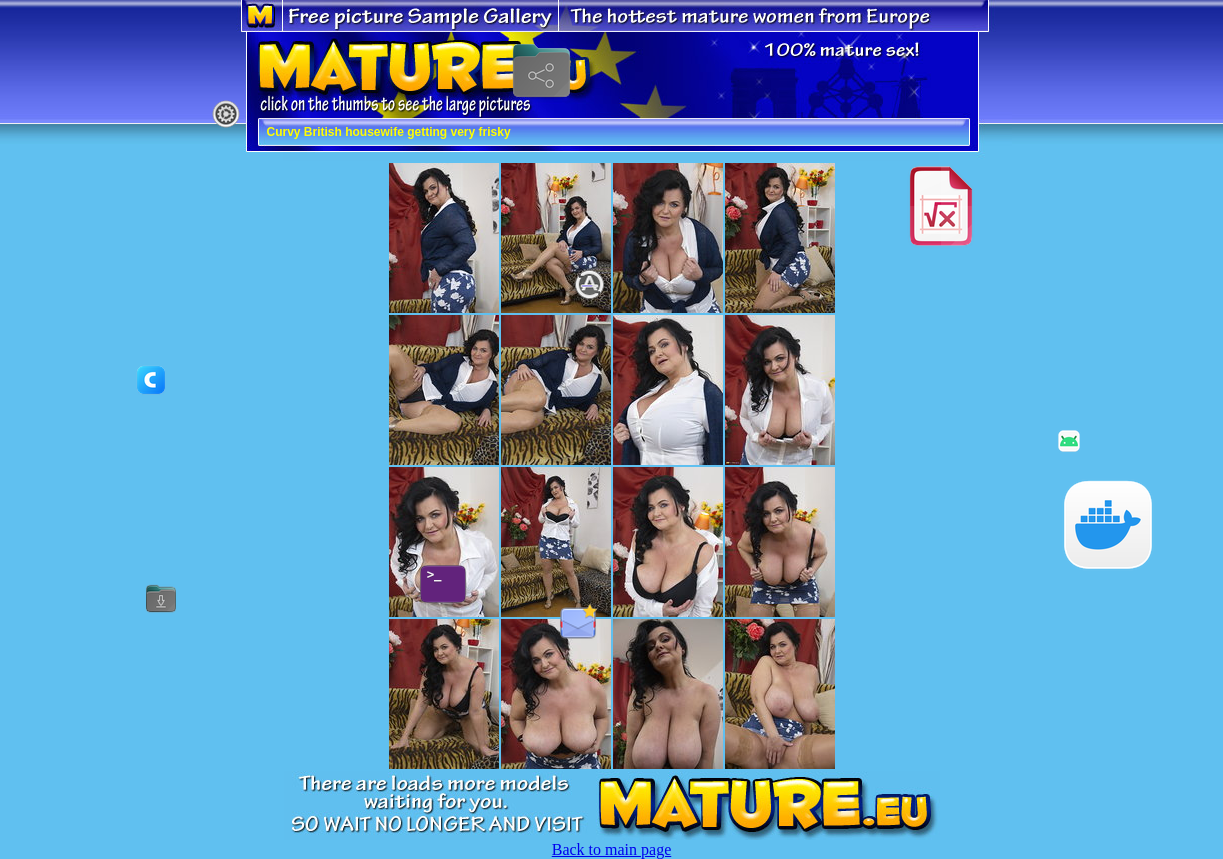 The width and height of the screenshot is (1223, 859). Describe the element at coordinates (941, 206) in the screenshot. I see `libreoffice math formula document file` at that location.